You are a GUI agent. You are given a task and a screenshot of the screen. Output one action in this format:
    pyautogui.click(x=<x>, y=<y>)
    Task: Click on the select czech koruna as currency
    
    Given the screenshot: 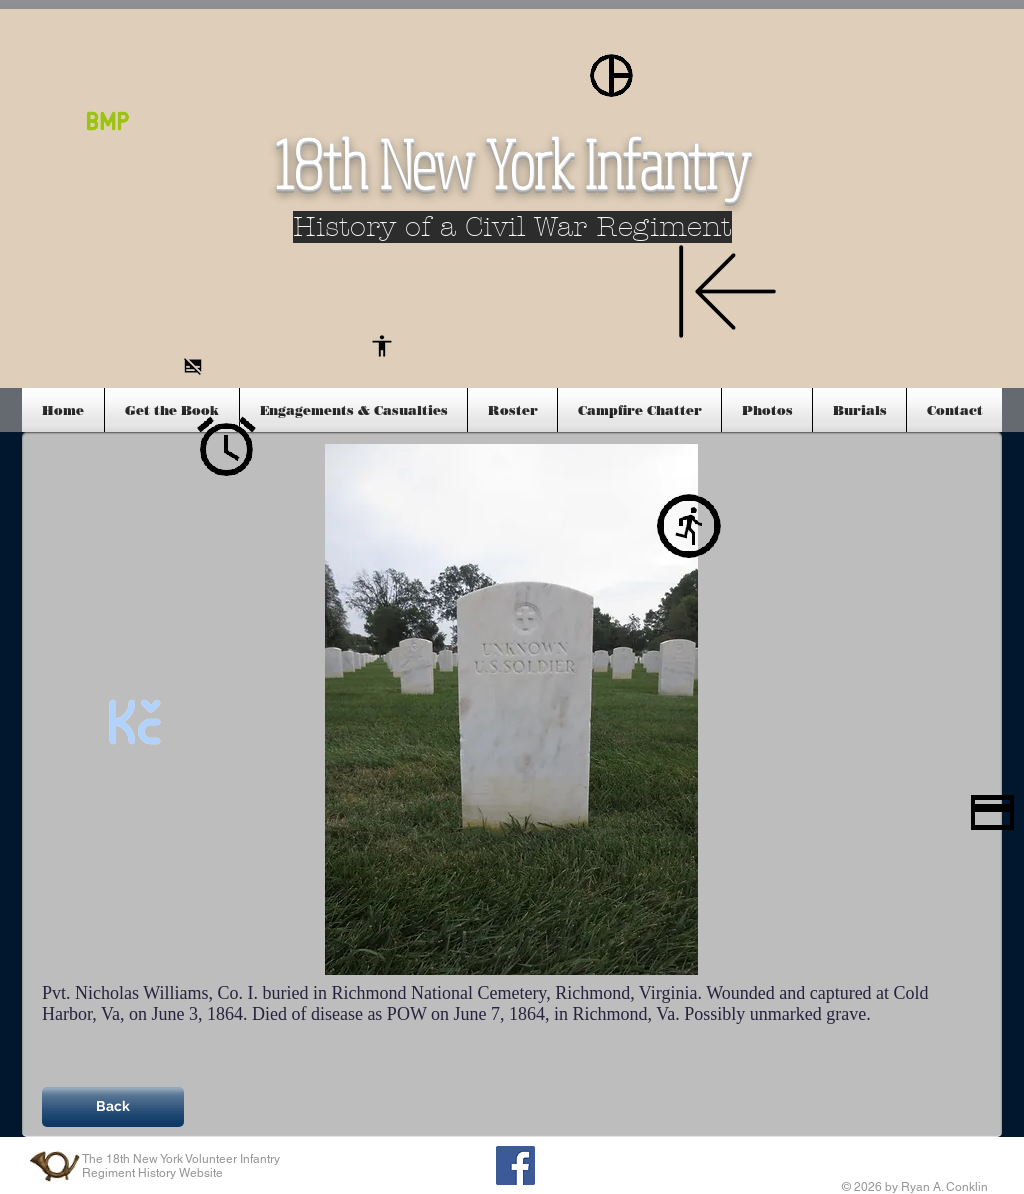 What is the action you would take?
    pyautogui.click(x=135, y=722)
    